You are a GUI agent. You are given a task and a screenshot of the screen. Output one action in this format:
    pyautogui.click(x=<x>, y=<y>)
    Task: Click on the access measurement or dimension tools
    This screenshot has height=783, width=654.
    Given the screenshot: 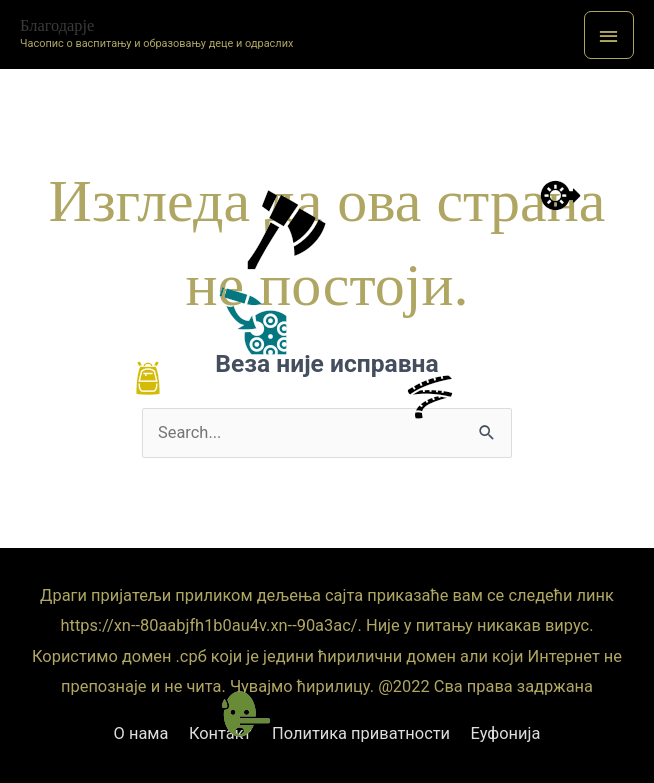 What is the action you would take?
    pyautogui.click(x=430, y=397)
    